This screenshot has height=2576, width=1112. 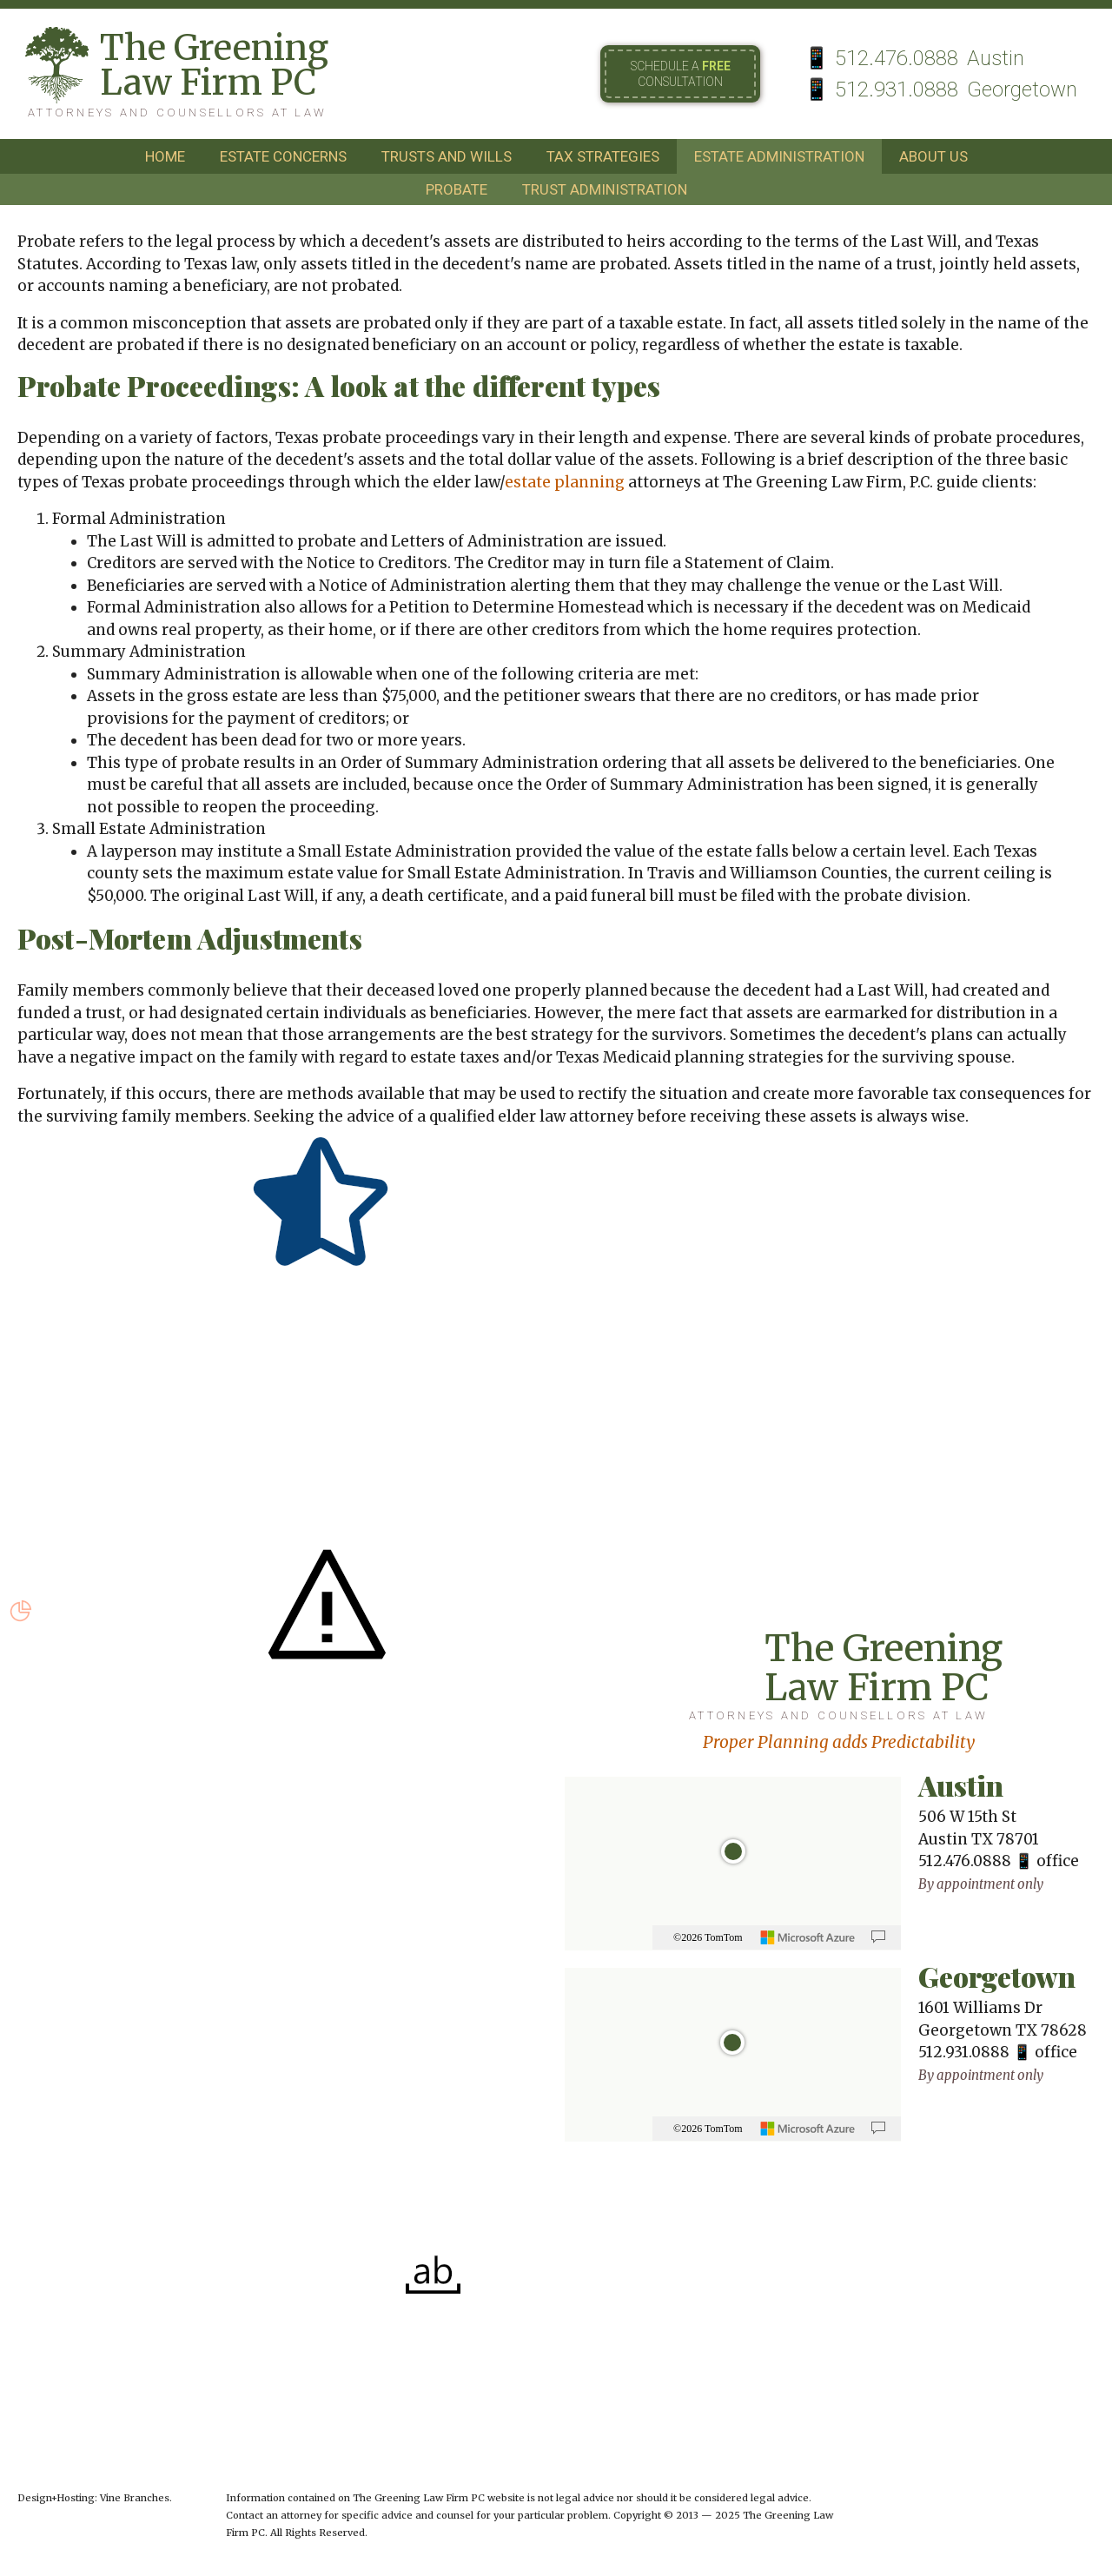 What do you see at coordinates (321, 1203) in the screenshot?
I see `indicates a partial or half rating` at bounding box center [321, 1203].